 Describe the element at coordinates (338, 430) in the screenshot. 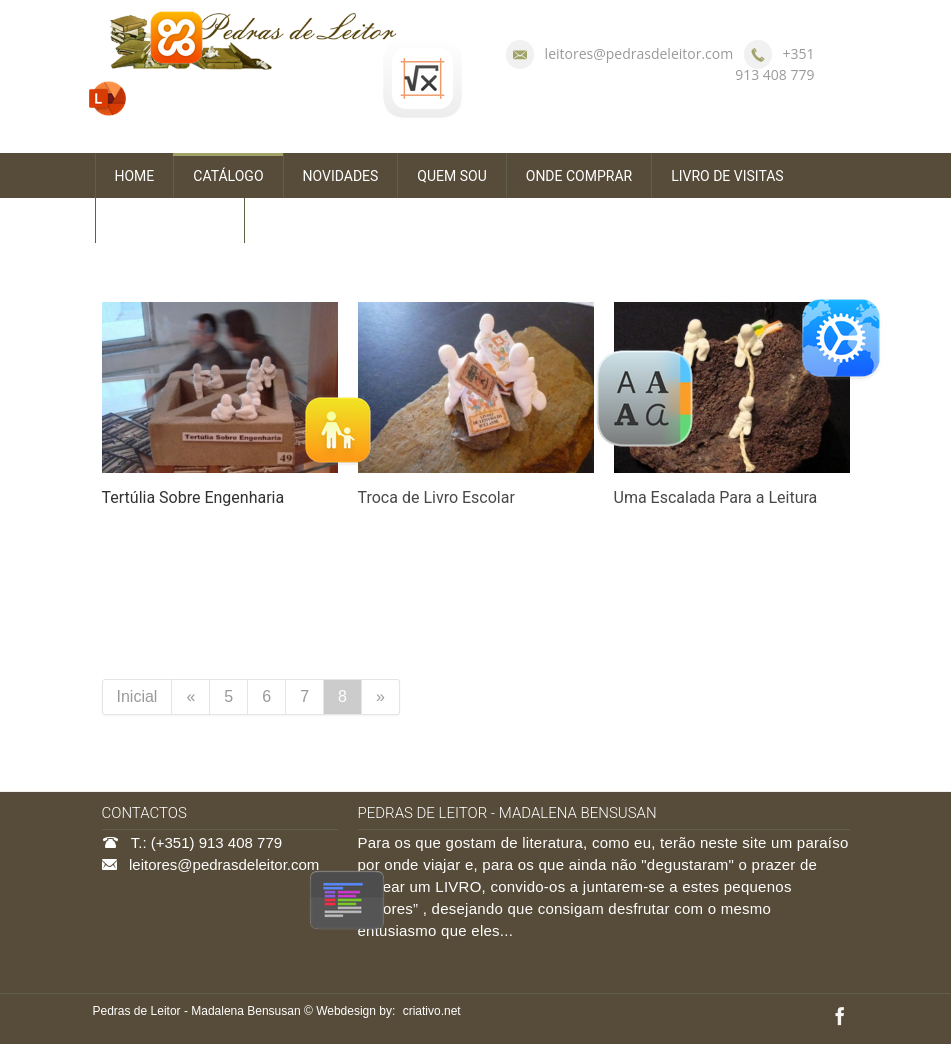

I see `open parental controls settings` at that location.